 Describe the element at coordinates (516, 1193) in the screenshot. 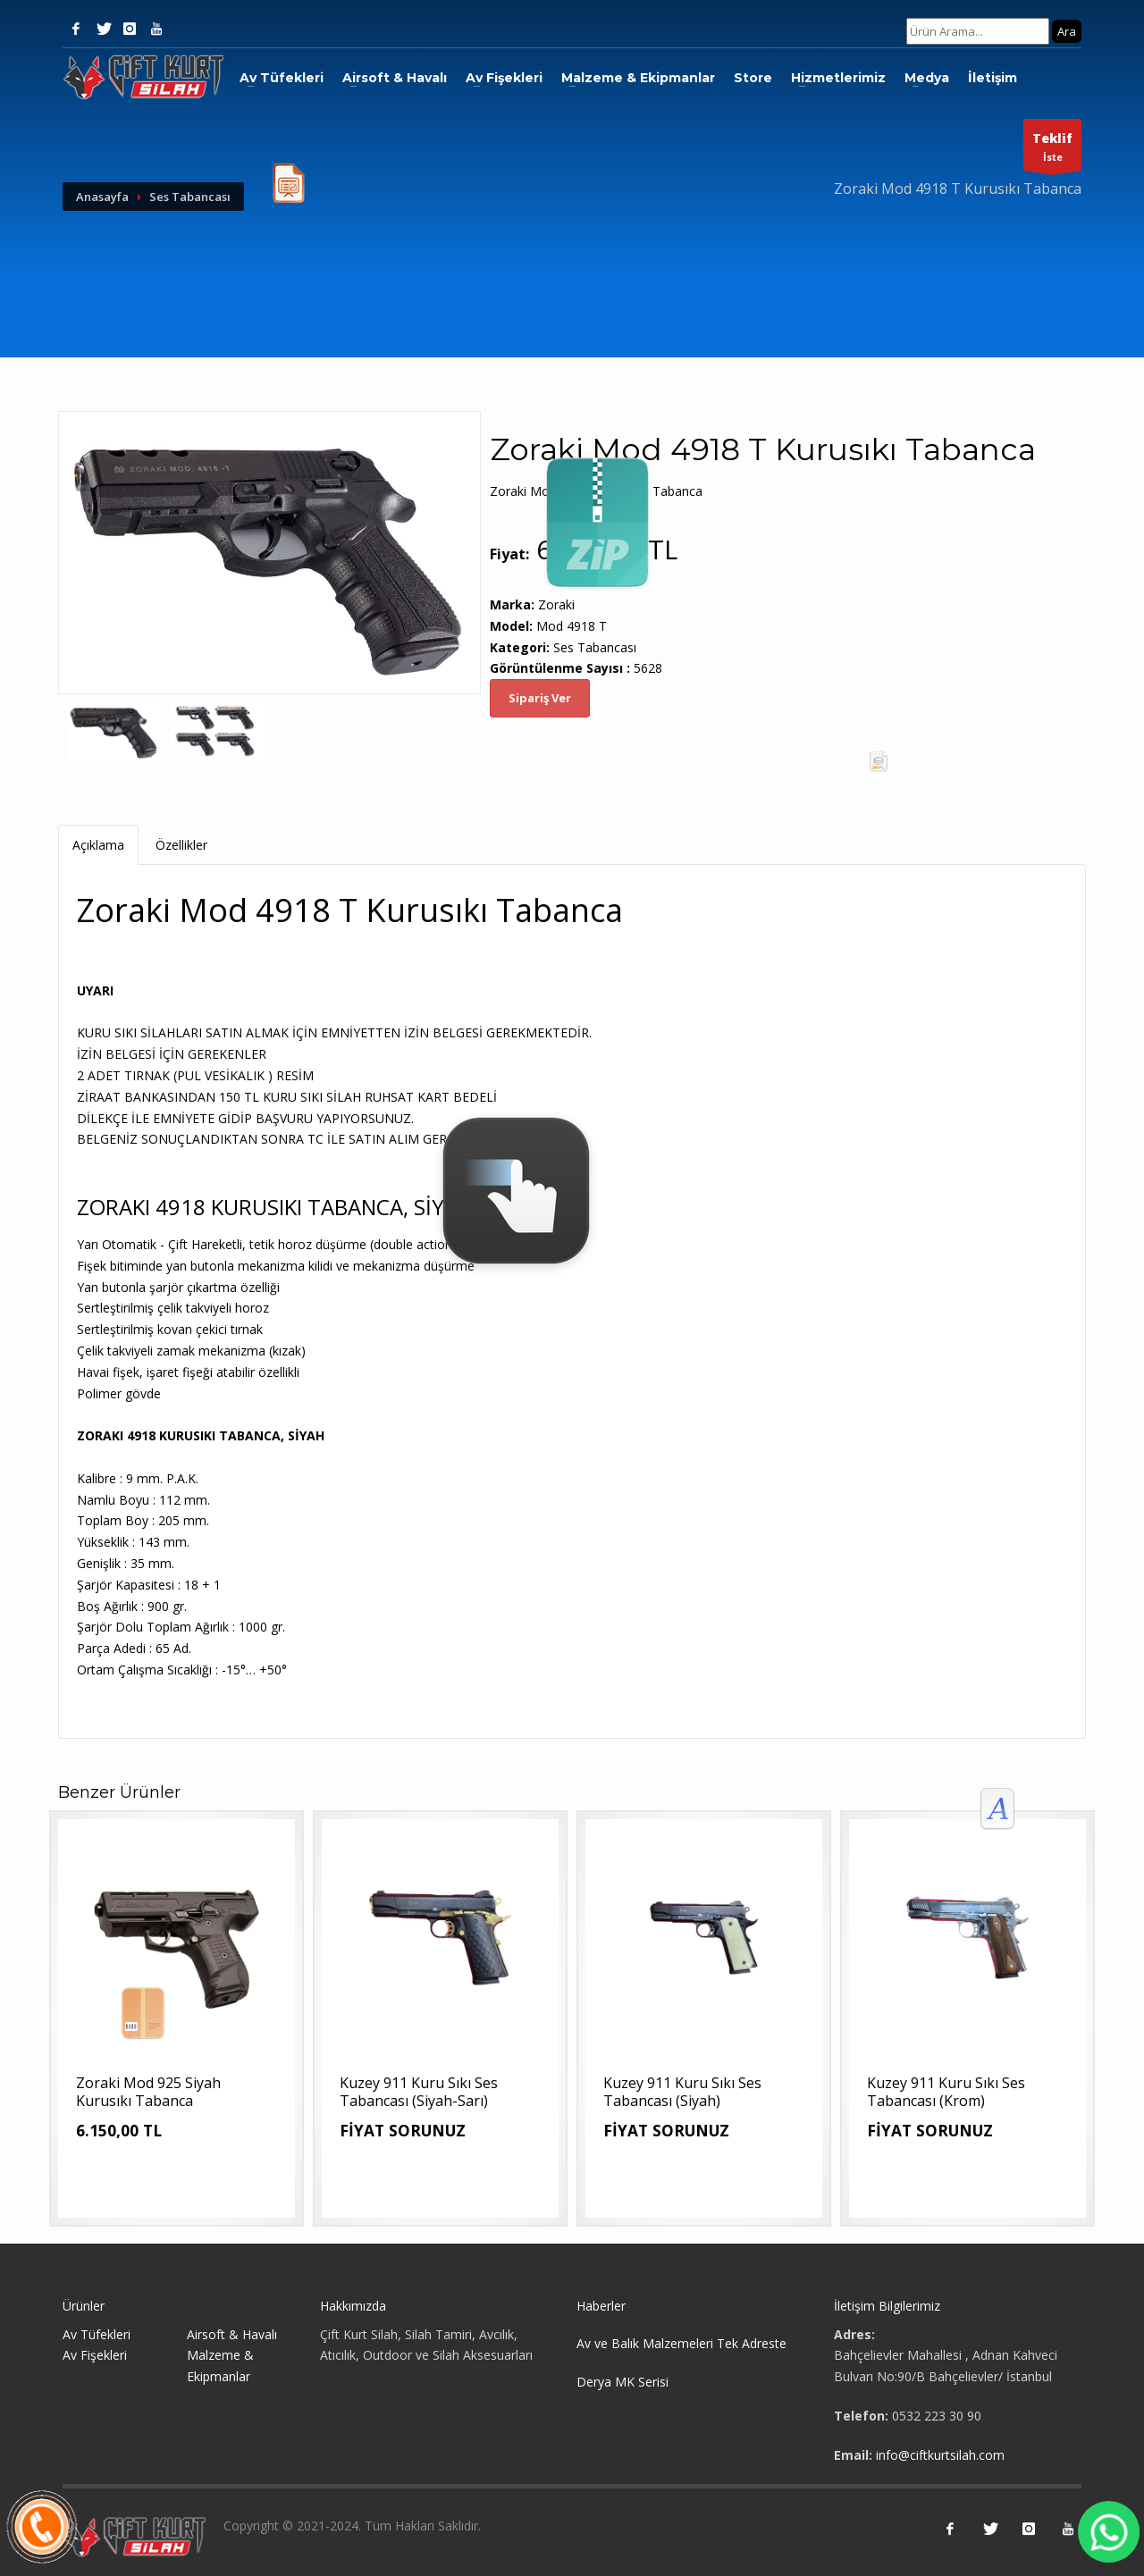

I see `open trackpad or touch gesture settings` at that location.